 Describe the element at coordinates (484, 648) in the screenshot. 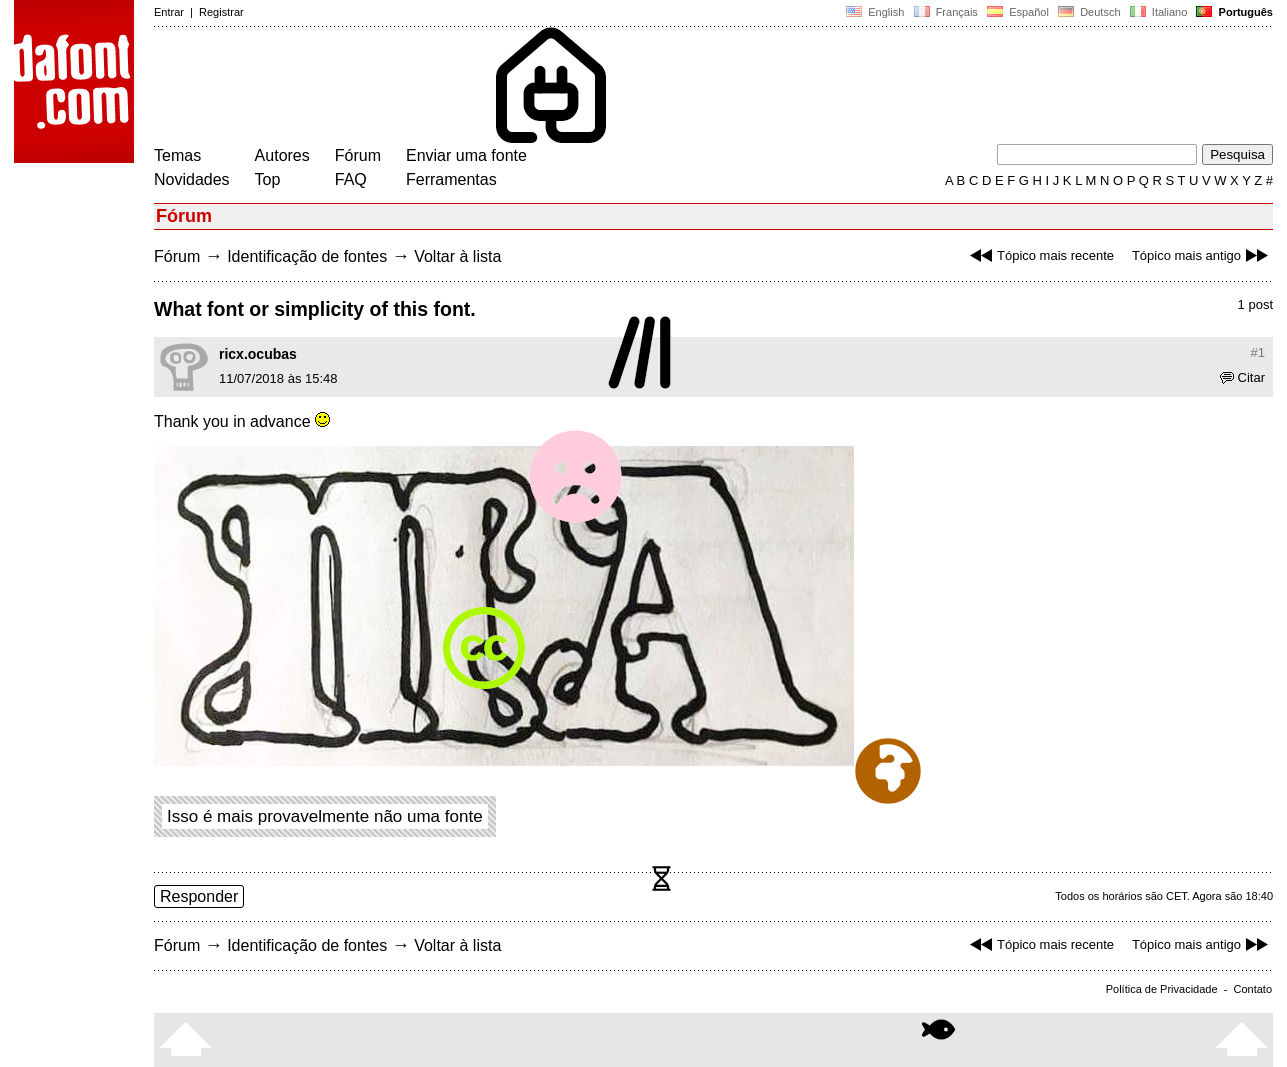

I see `creative commons license indicator` at that location.